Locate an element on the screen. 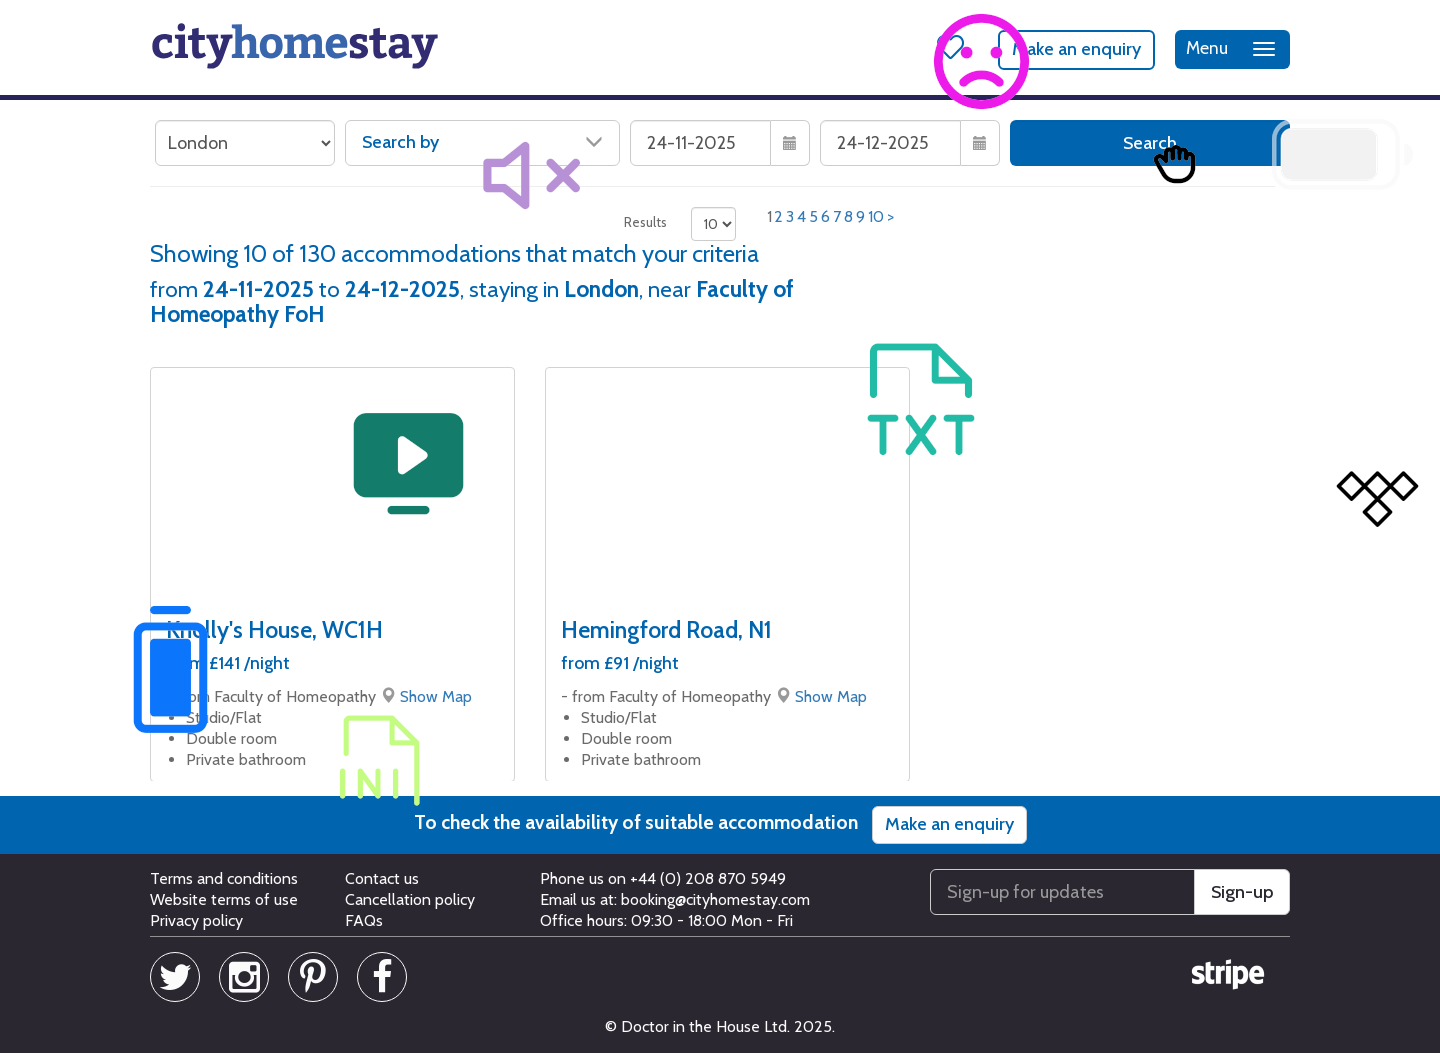 The height and width of the screenshot is (1053, 1440). indicates negative feedback or dissatisfaction is located at coordinates (981, 61).